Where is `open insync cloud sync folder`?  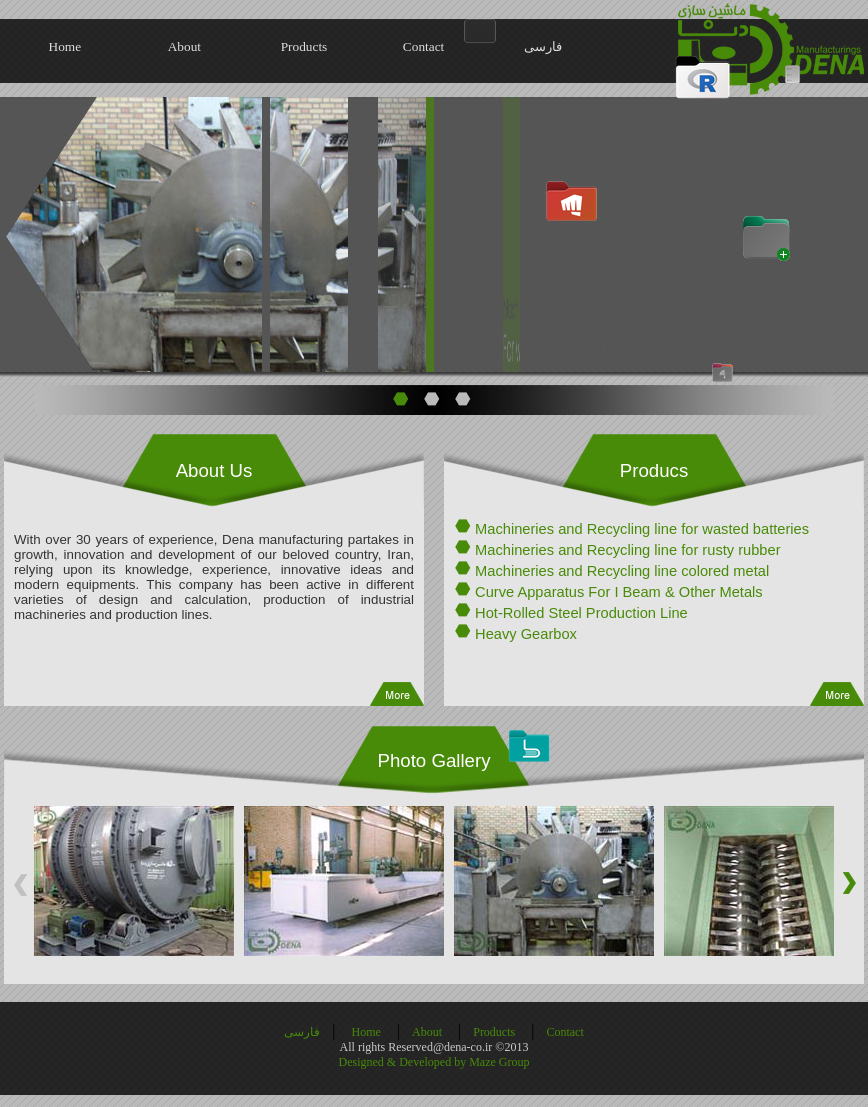 open insync cloud sync folder is located at coordinates (722, 372).